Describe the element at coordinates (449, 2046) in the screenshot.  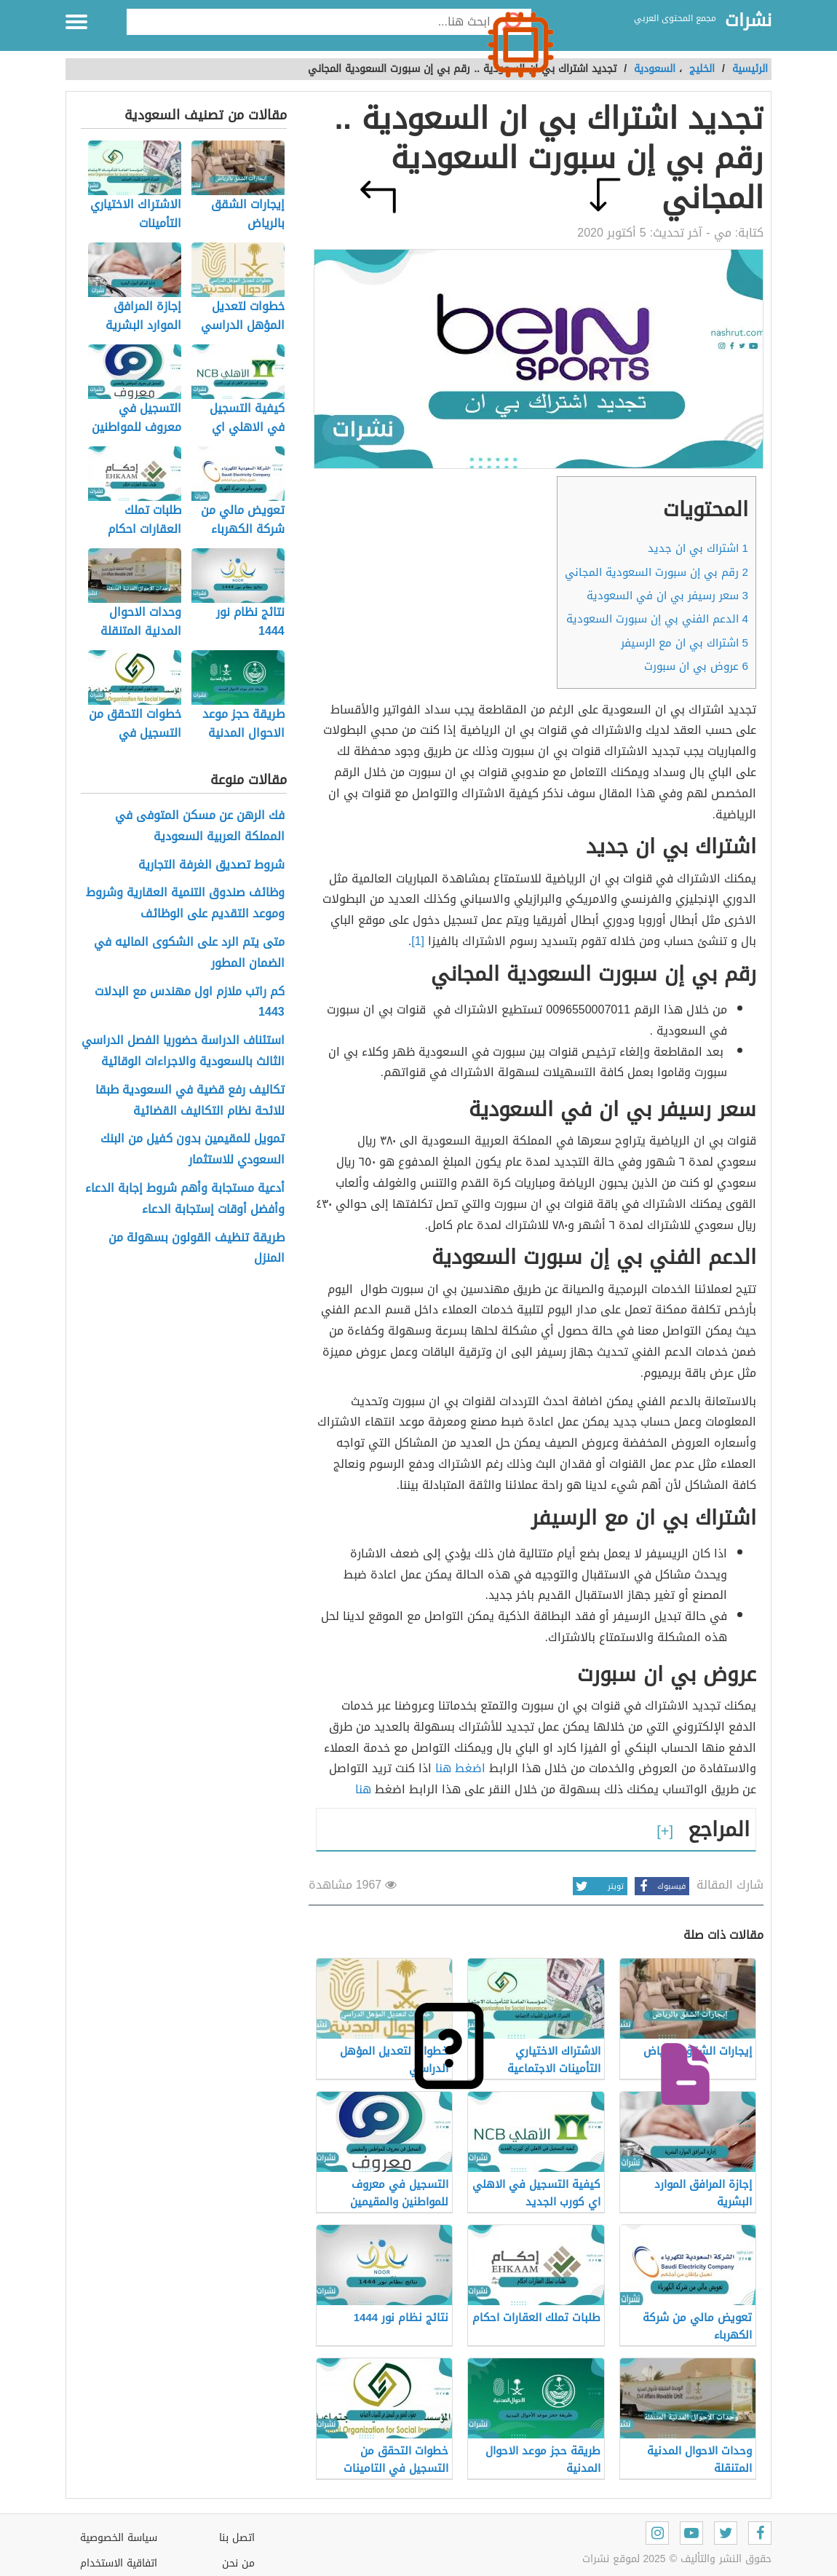
I see `unknown or unrecognized device detected` at that location.